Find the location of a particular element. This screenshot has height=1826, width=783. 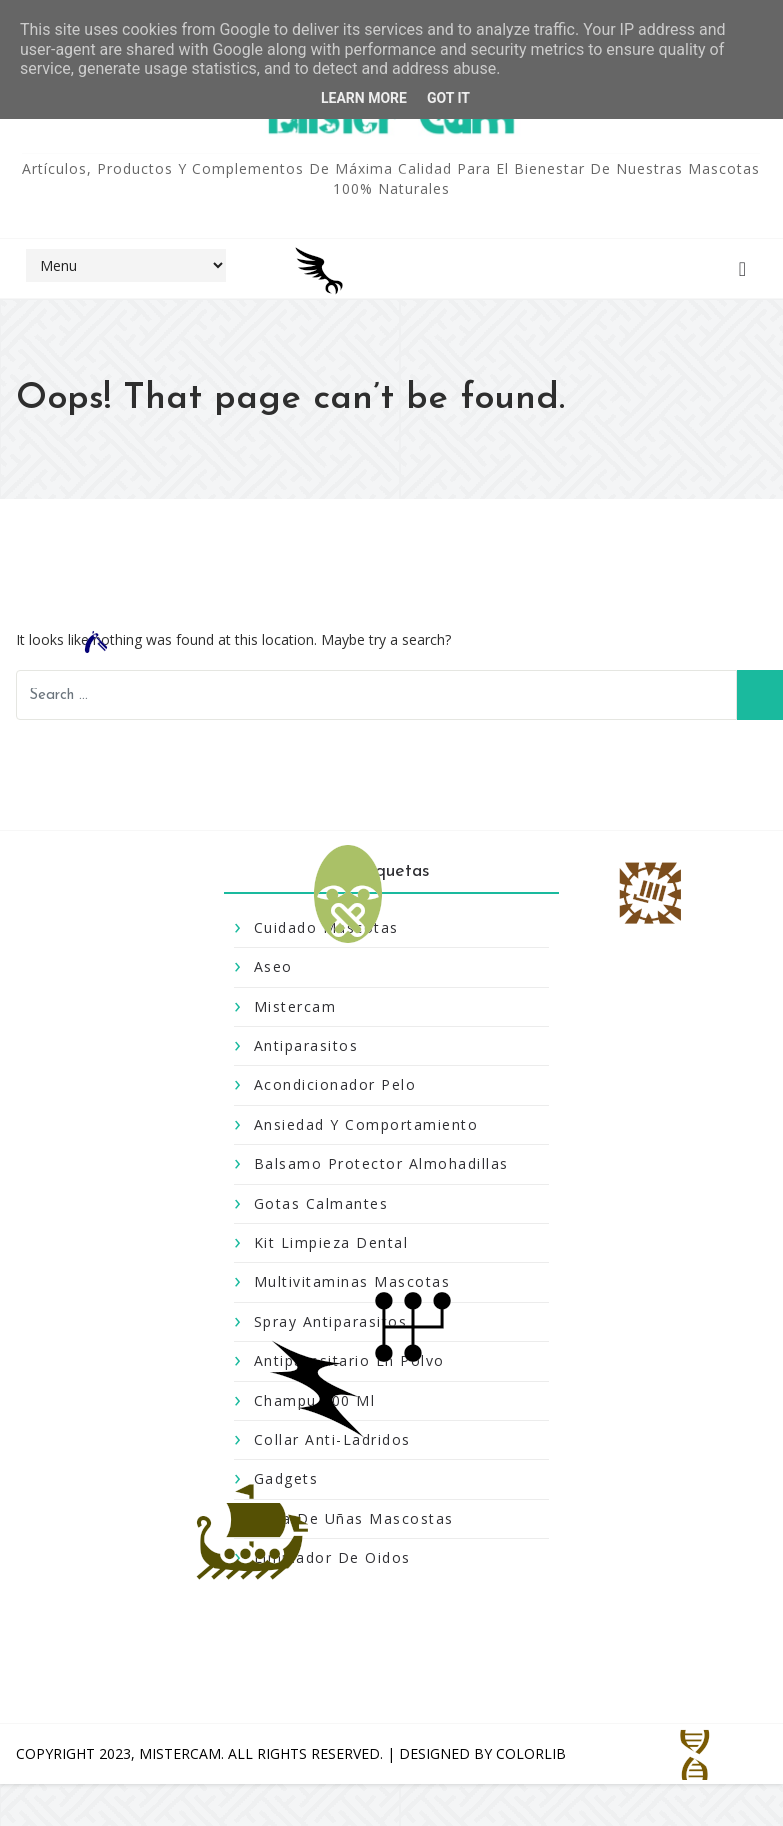

access genetic or DNA-related features is located at coordinates (695, 1755).